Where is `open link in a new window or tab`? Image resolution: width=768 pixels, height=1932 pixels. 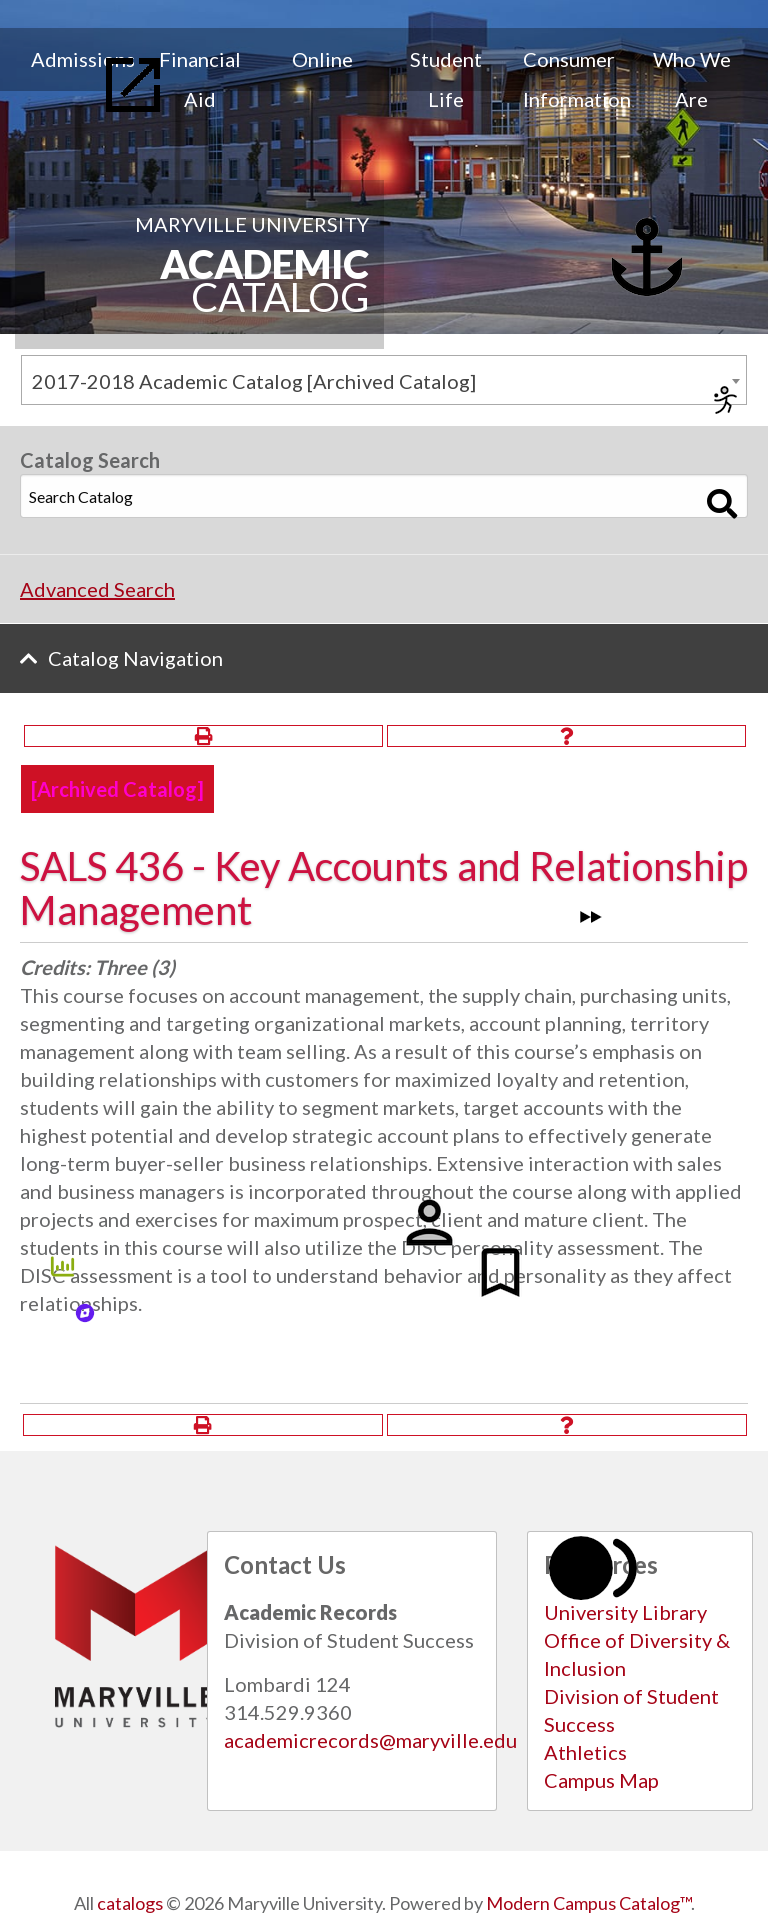 open link in a new window or tab is located at coordinates (133, 85).